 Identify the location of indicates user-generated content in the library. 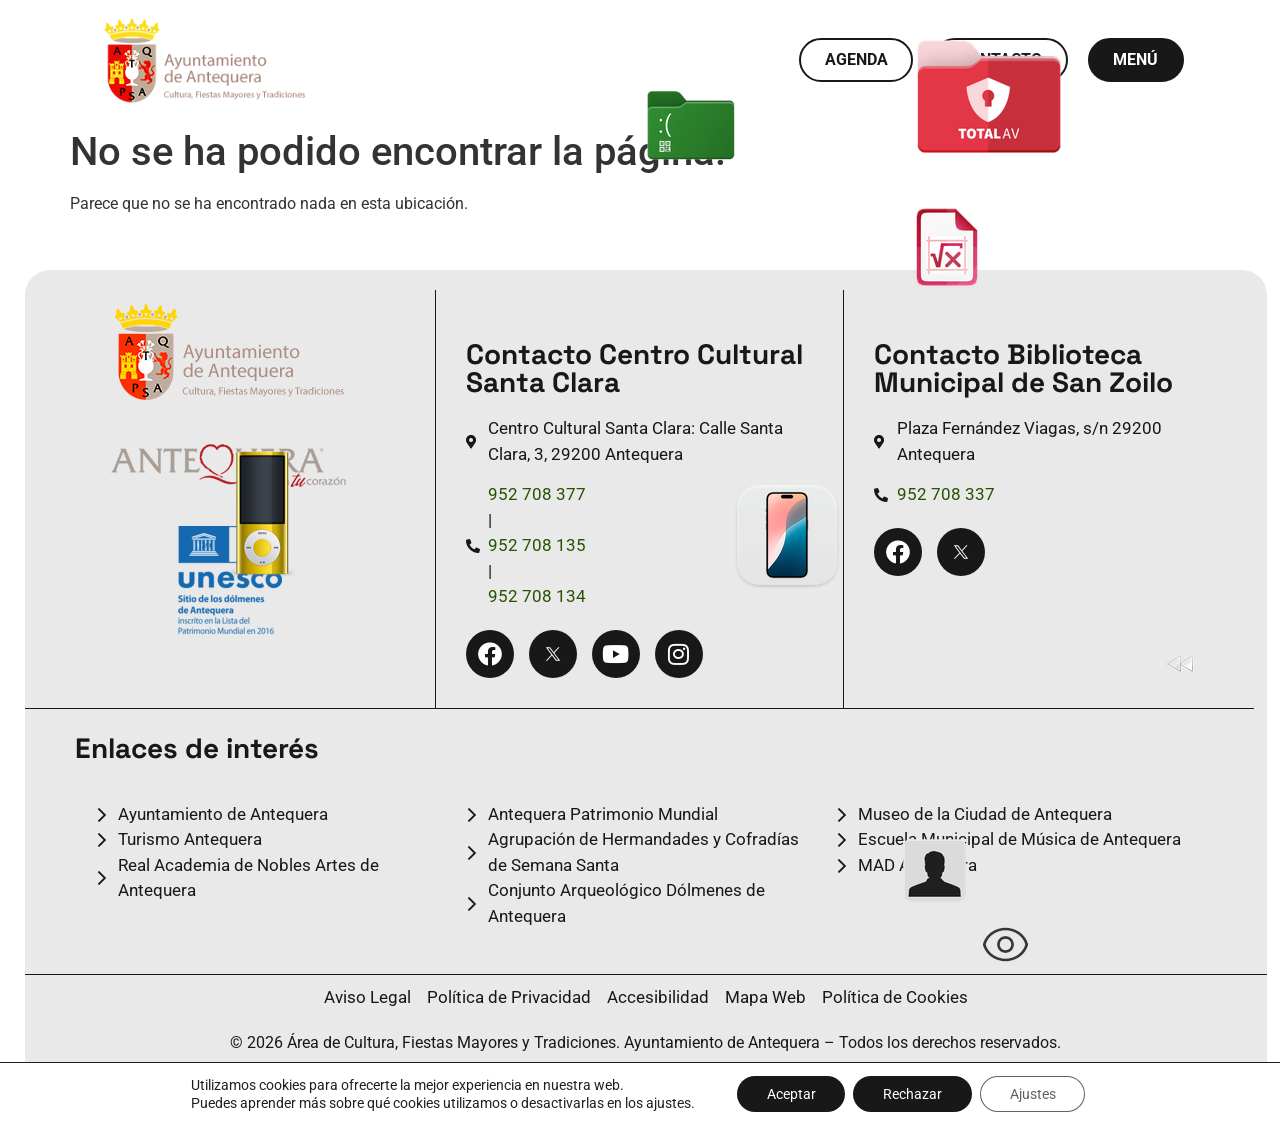
(895, 831).